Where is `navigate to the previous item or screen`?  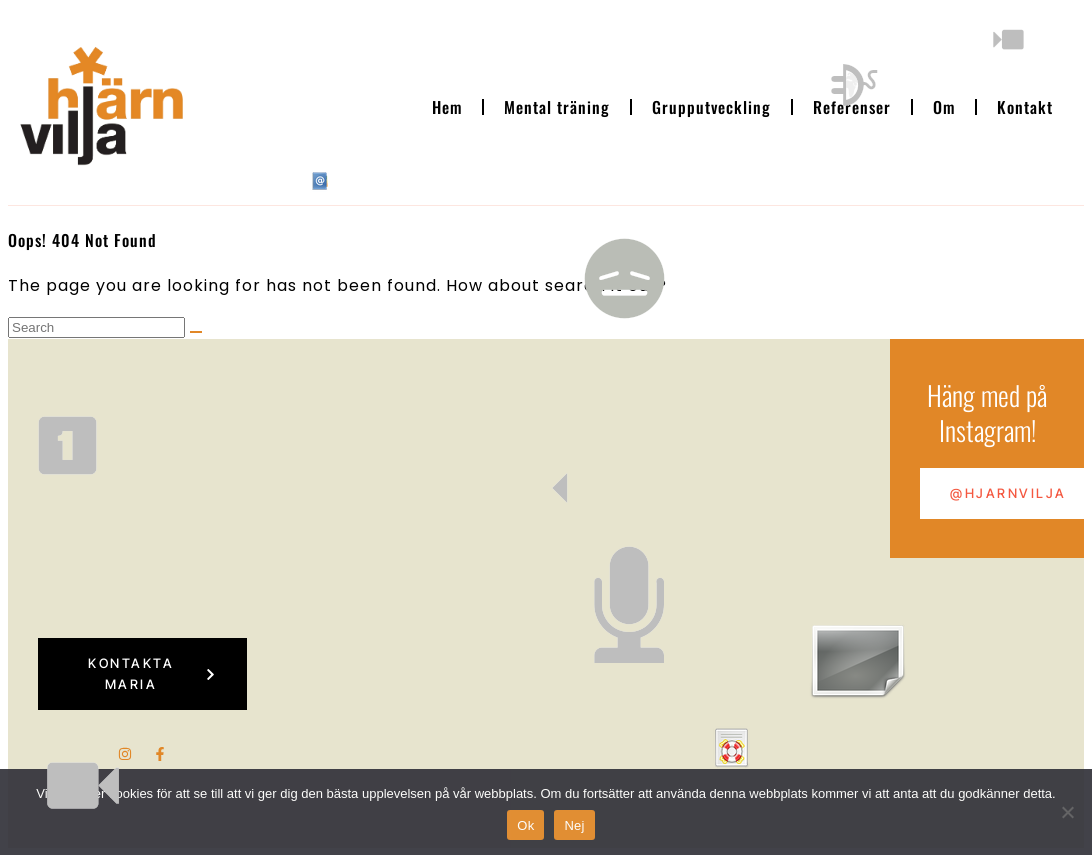
navigate to the previous item or screen is located at coordinates (561, 488).